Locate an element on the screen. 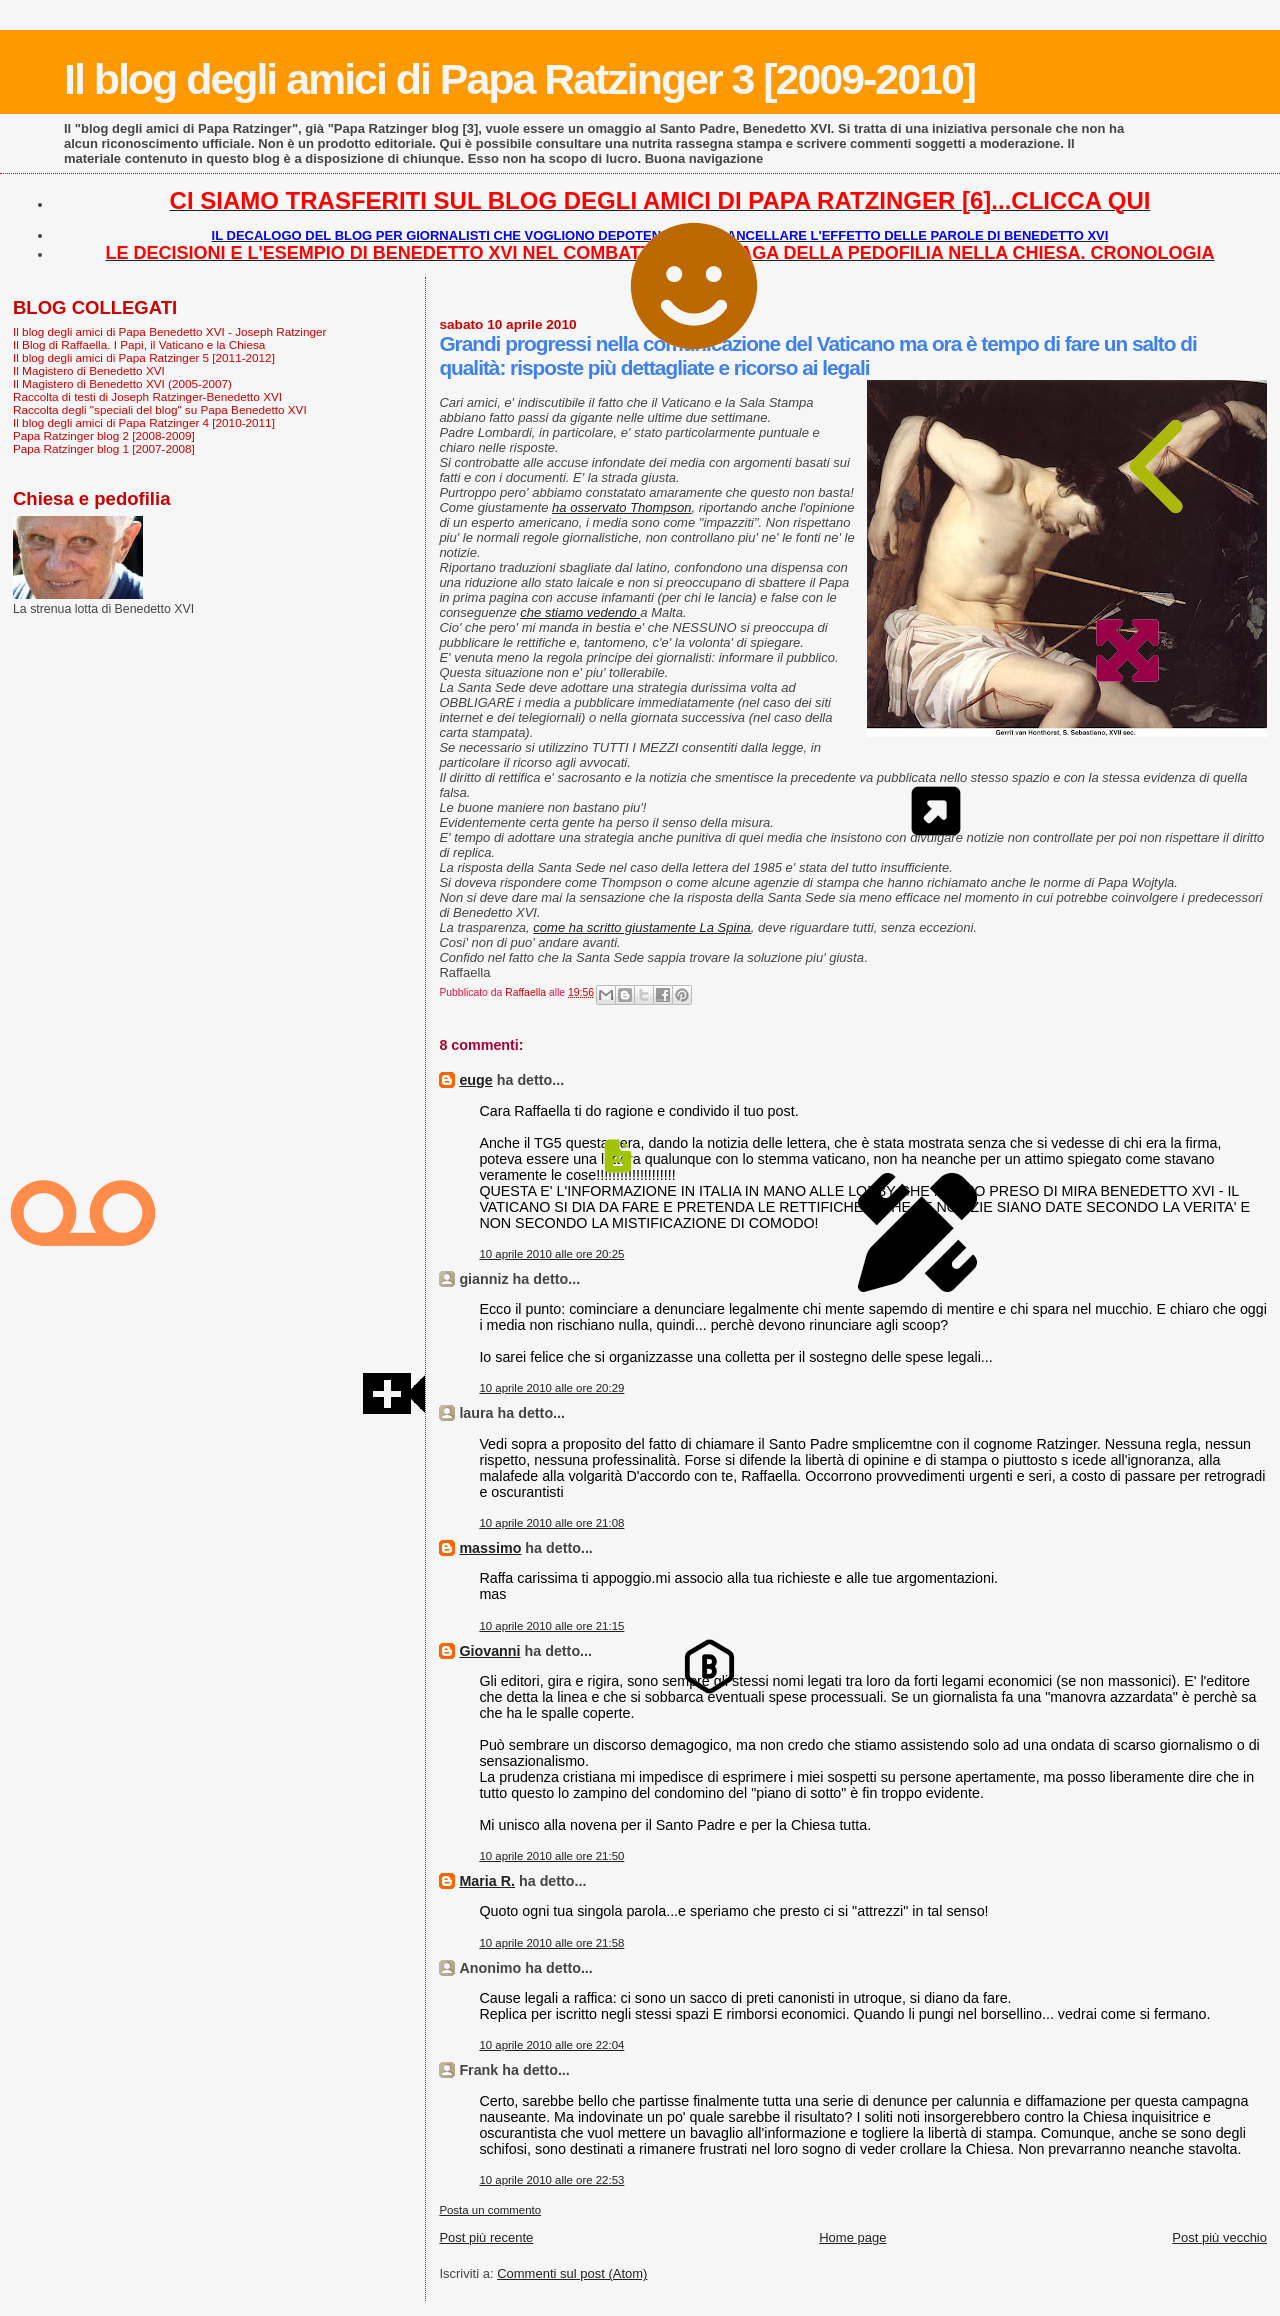  open link in a new tab or window is located at coordinates (936, 811).